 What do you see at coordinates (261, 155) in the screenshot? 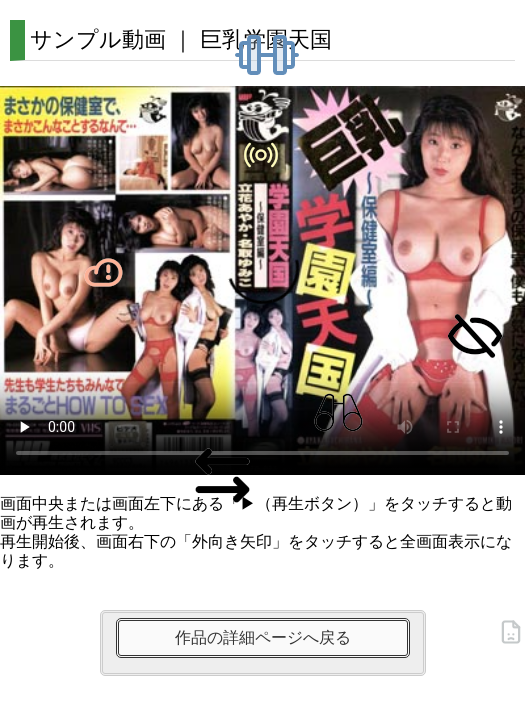
I see `start a live broadcast or stream` at bounding box center [261, 155].